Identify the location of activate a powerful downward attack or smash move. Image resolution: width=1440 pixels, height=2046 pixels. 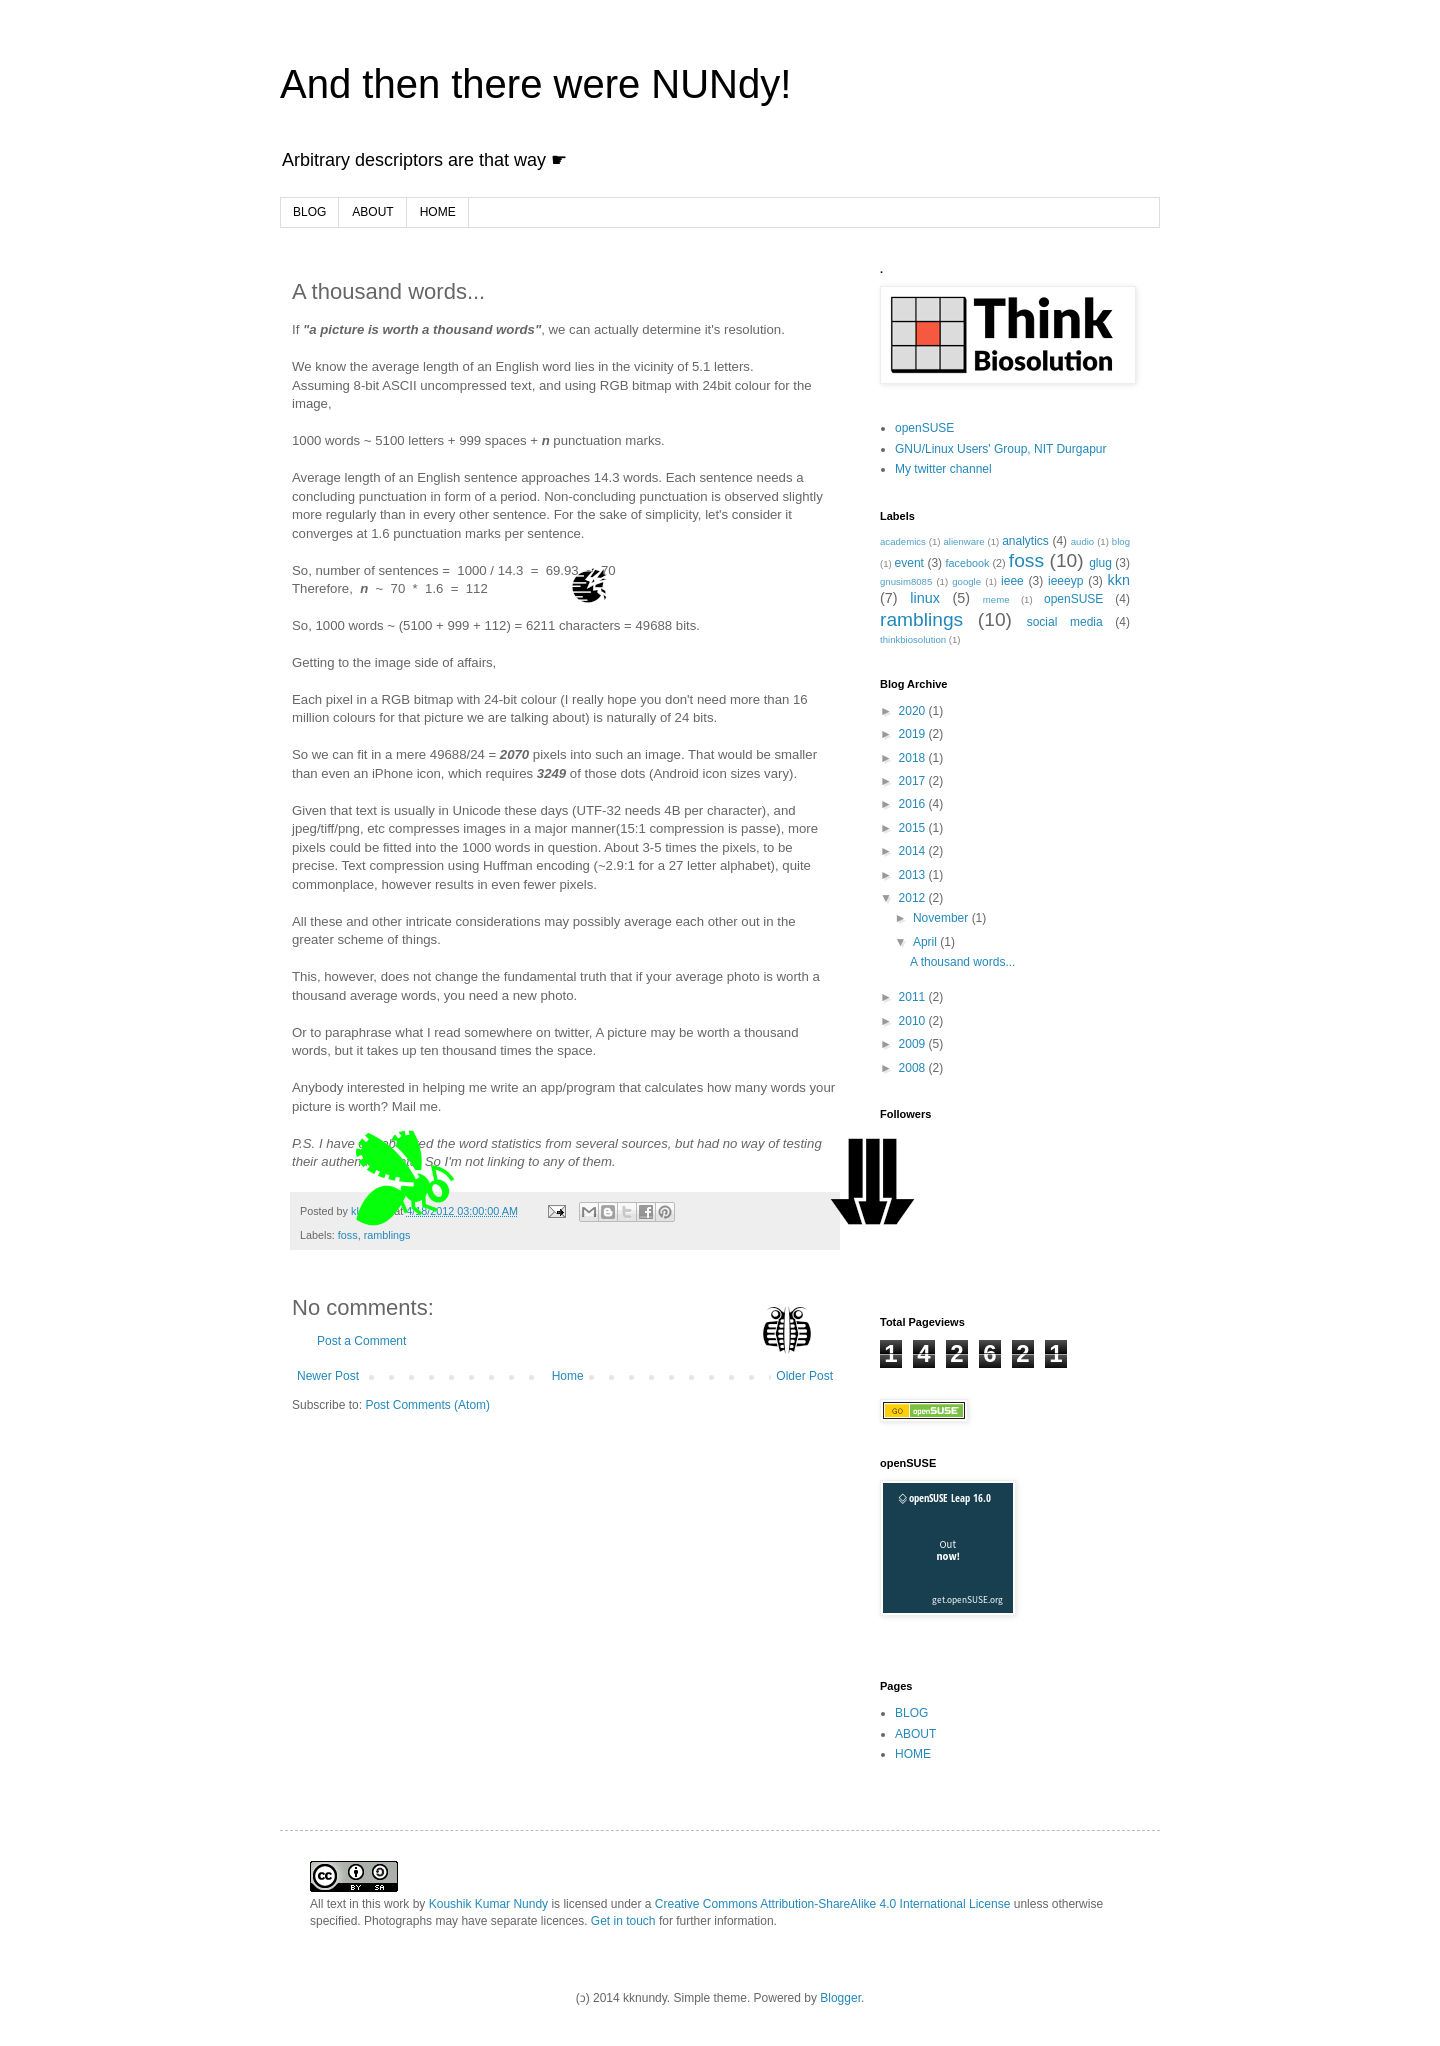
(872, 1181).